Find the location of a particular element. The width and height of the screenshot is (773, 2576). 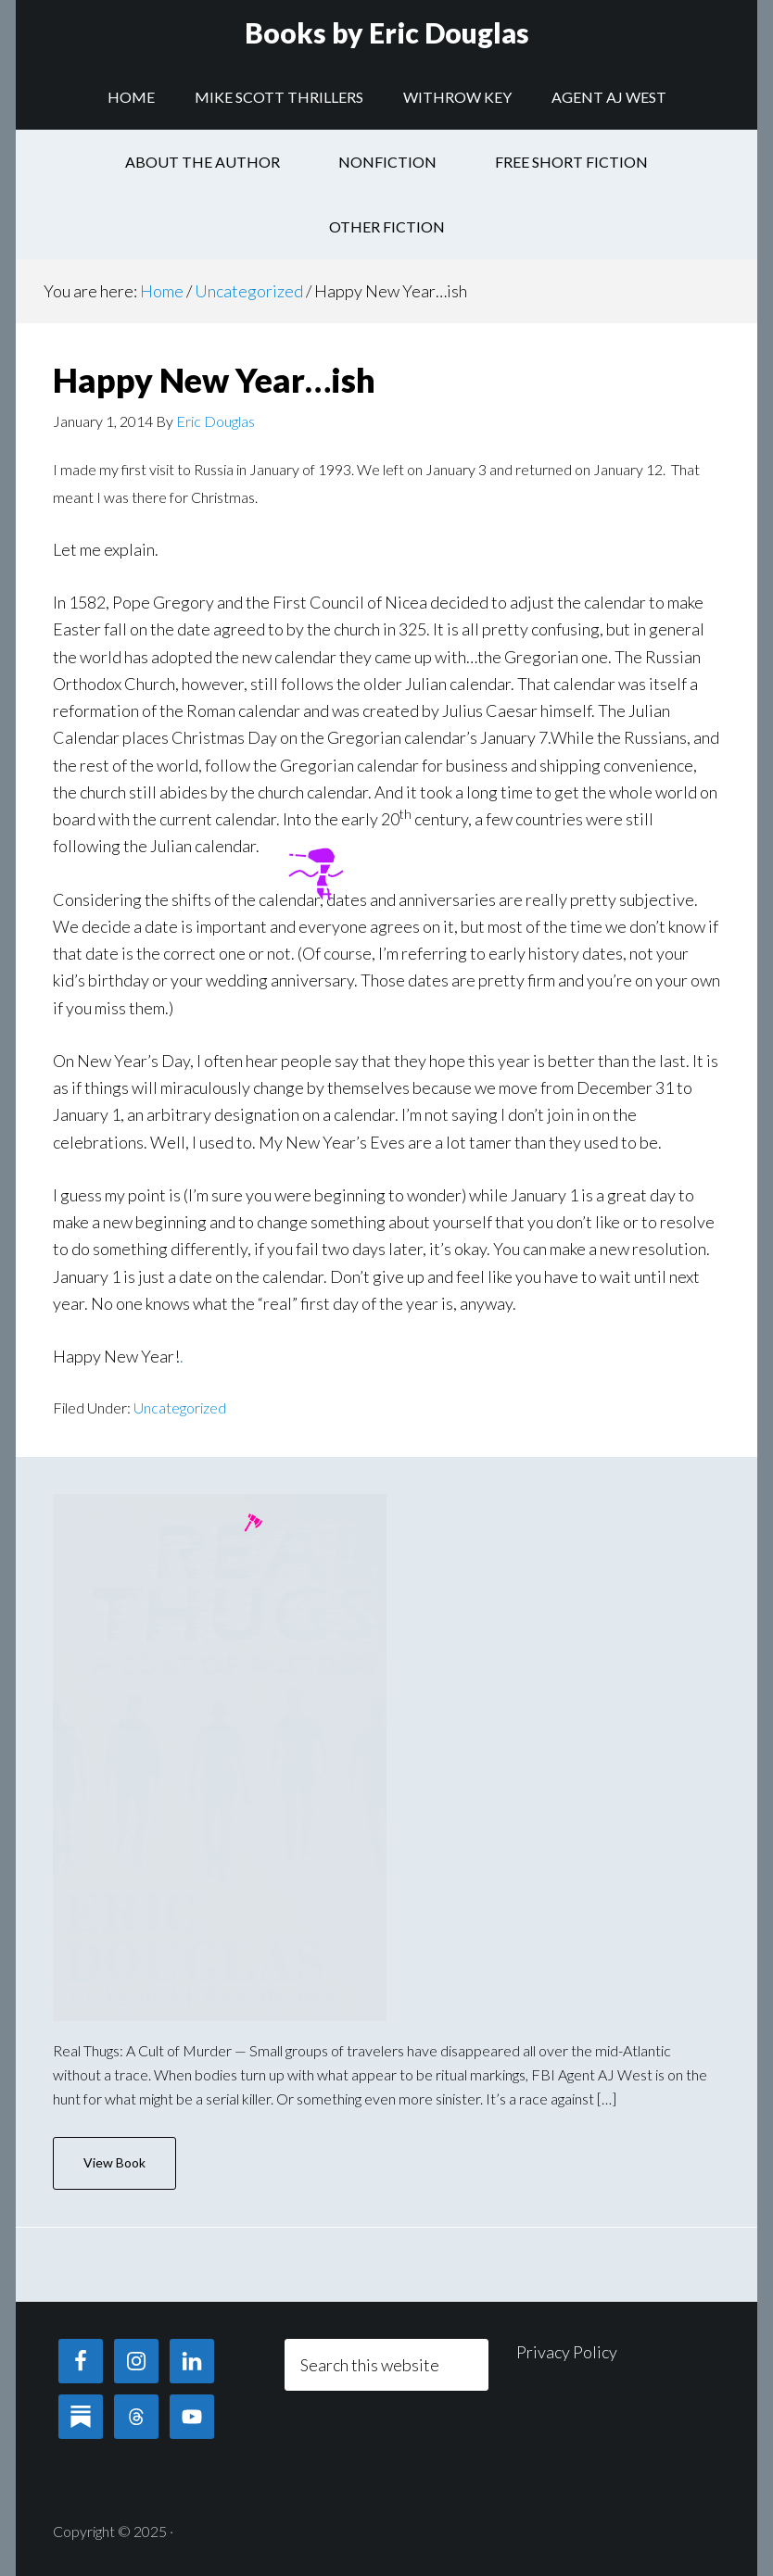

fire axe tool or weapon in a game inventory is located at coordinates (253, 1522).